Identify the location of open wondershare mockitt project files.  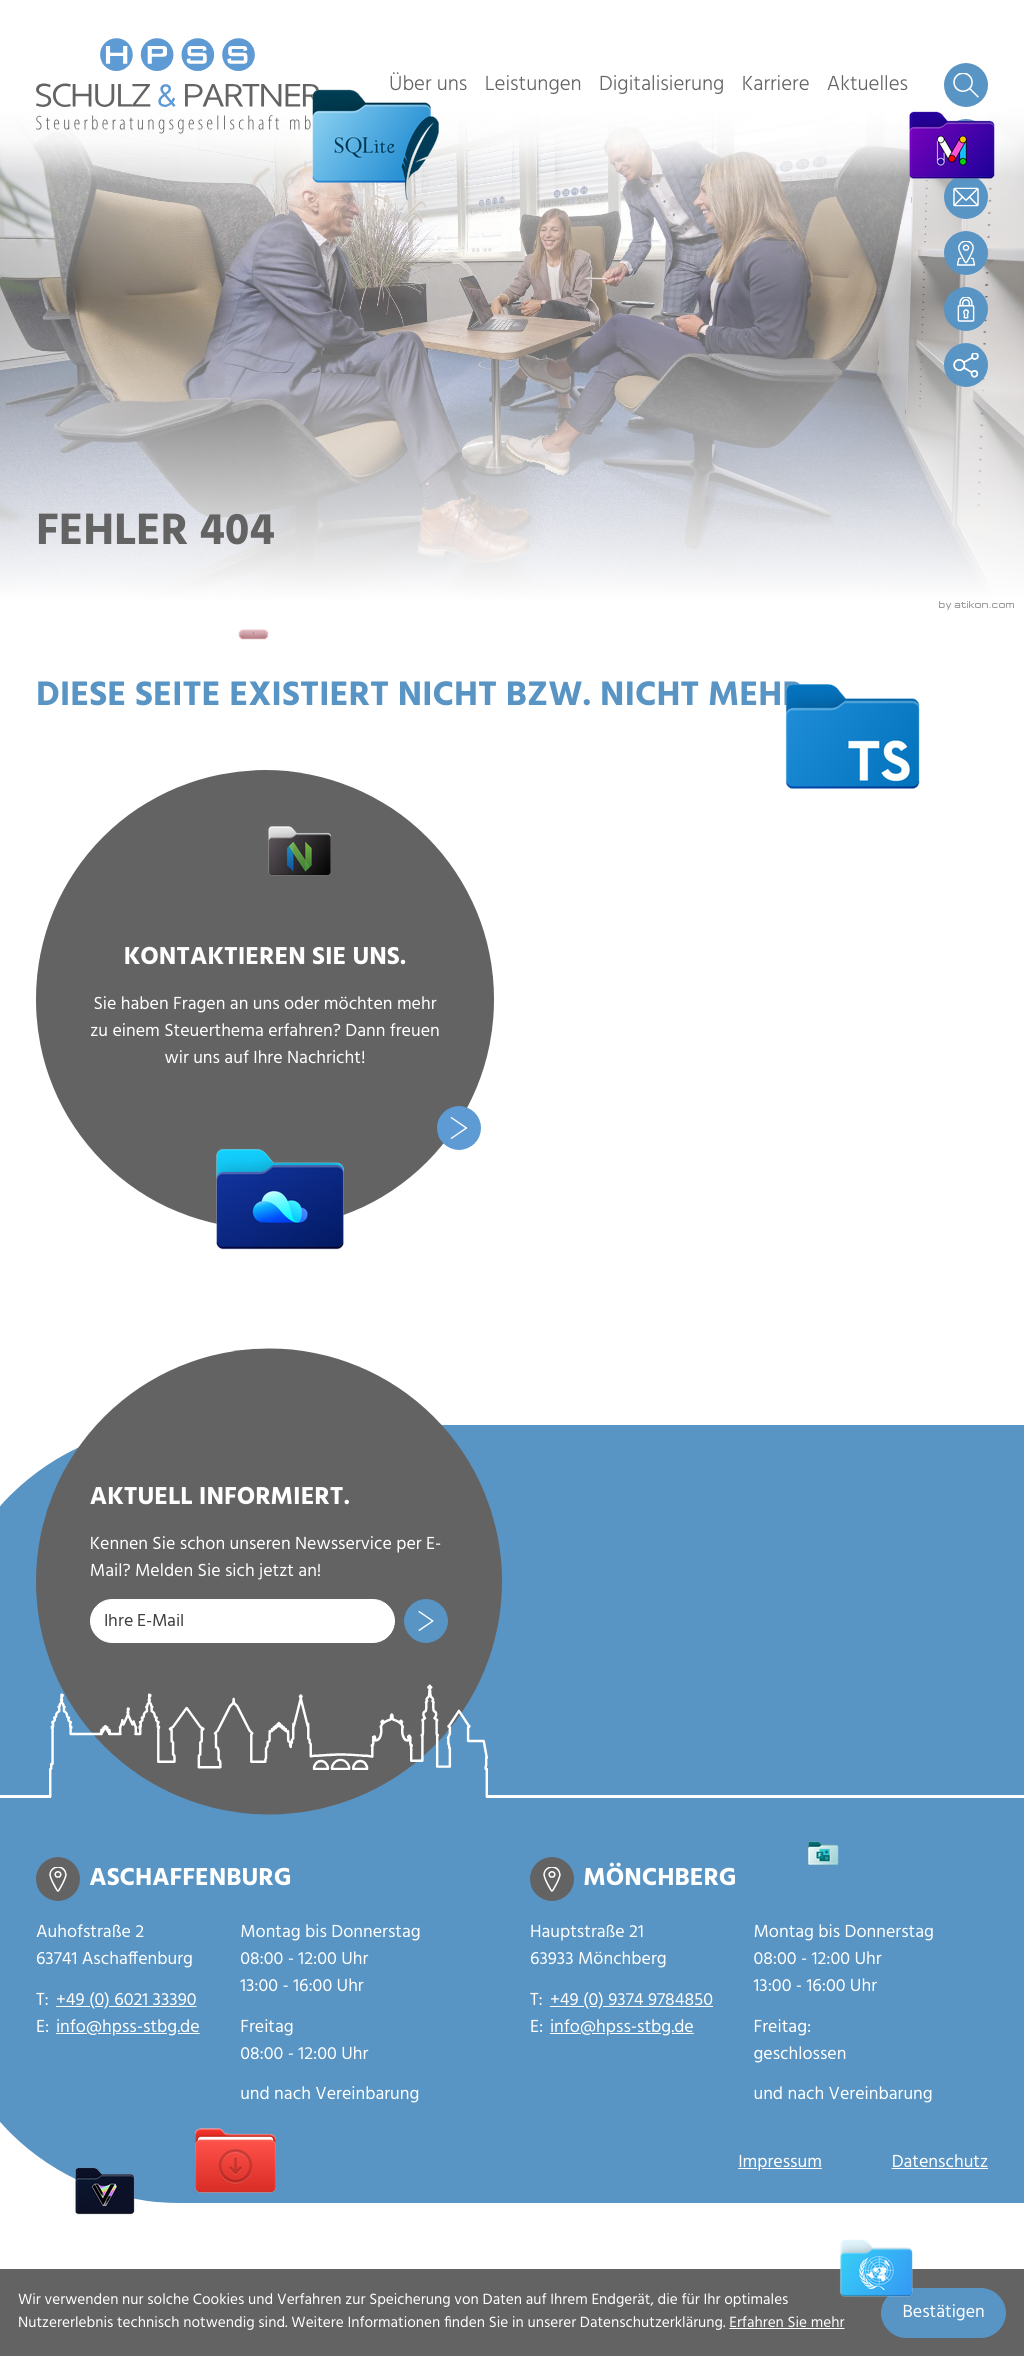
(951, 147).